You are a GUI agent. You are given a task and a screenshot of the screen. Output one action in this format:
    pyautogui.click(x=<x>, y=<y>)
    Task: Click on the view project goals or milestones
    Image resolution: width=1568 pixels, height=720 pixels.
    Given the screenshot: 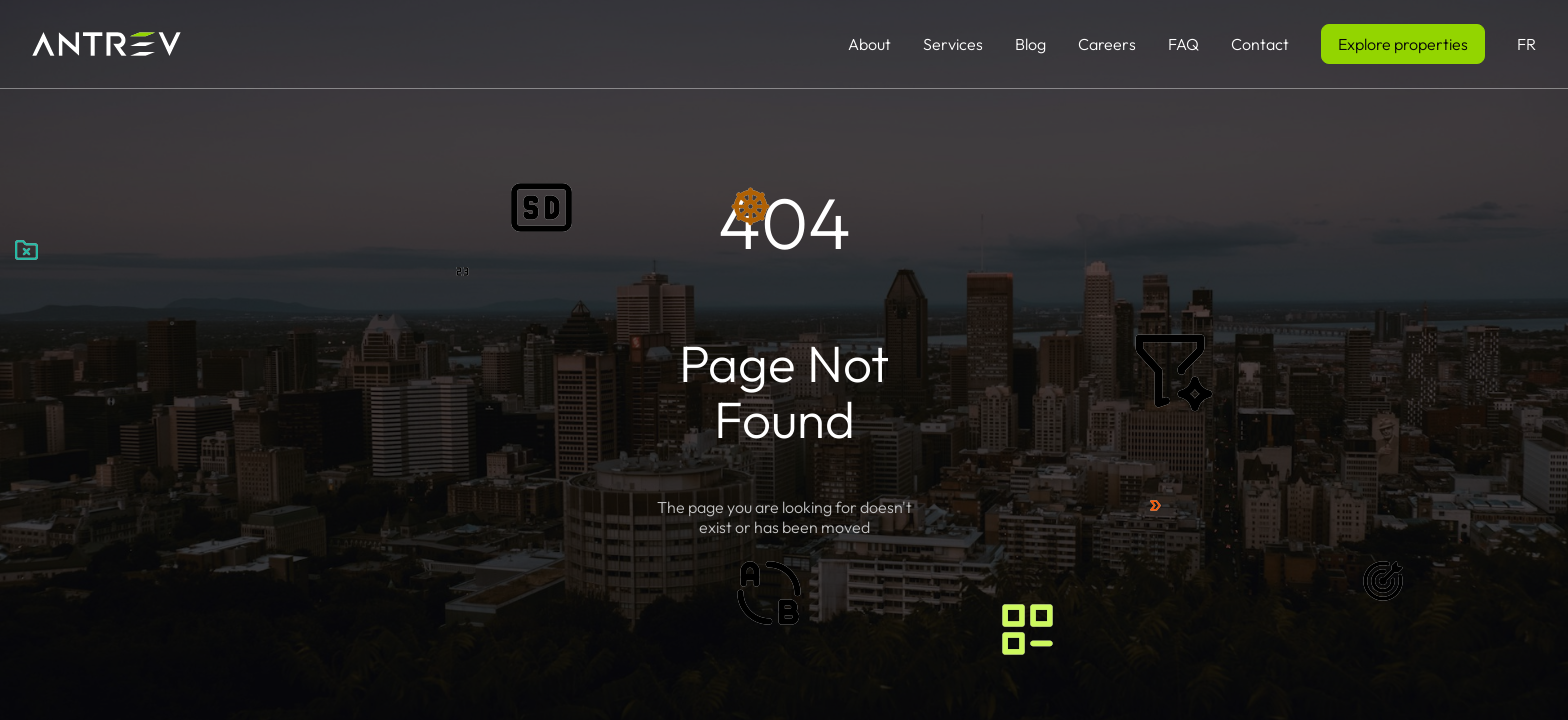 What is the action you would take?
    pyautogui.click(x=1383, y=581)
    